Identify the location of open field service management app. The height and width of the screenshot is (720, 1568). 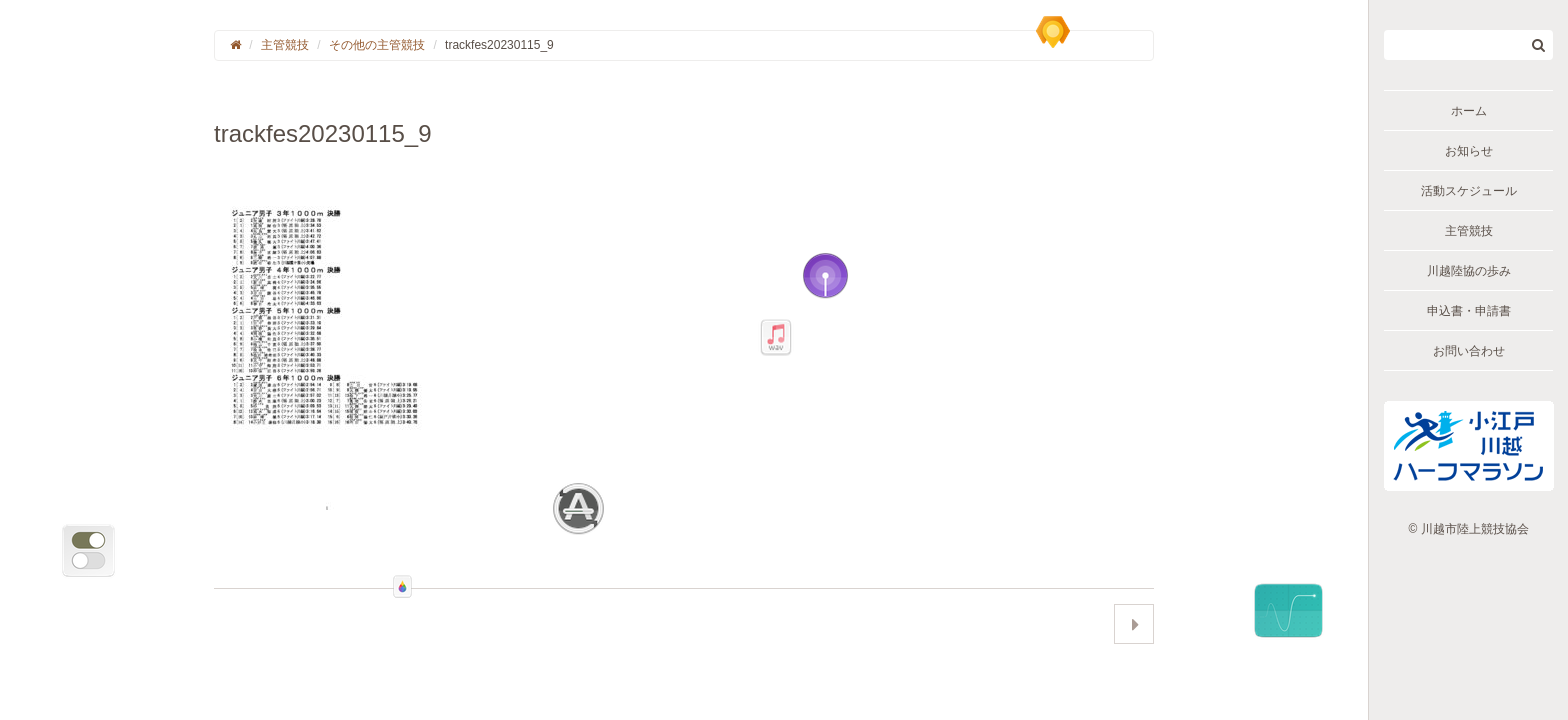
(1053, 31).